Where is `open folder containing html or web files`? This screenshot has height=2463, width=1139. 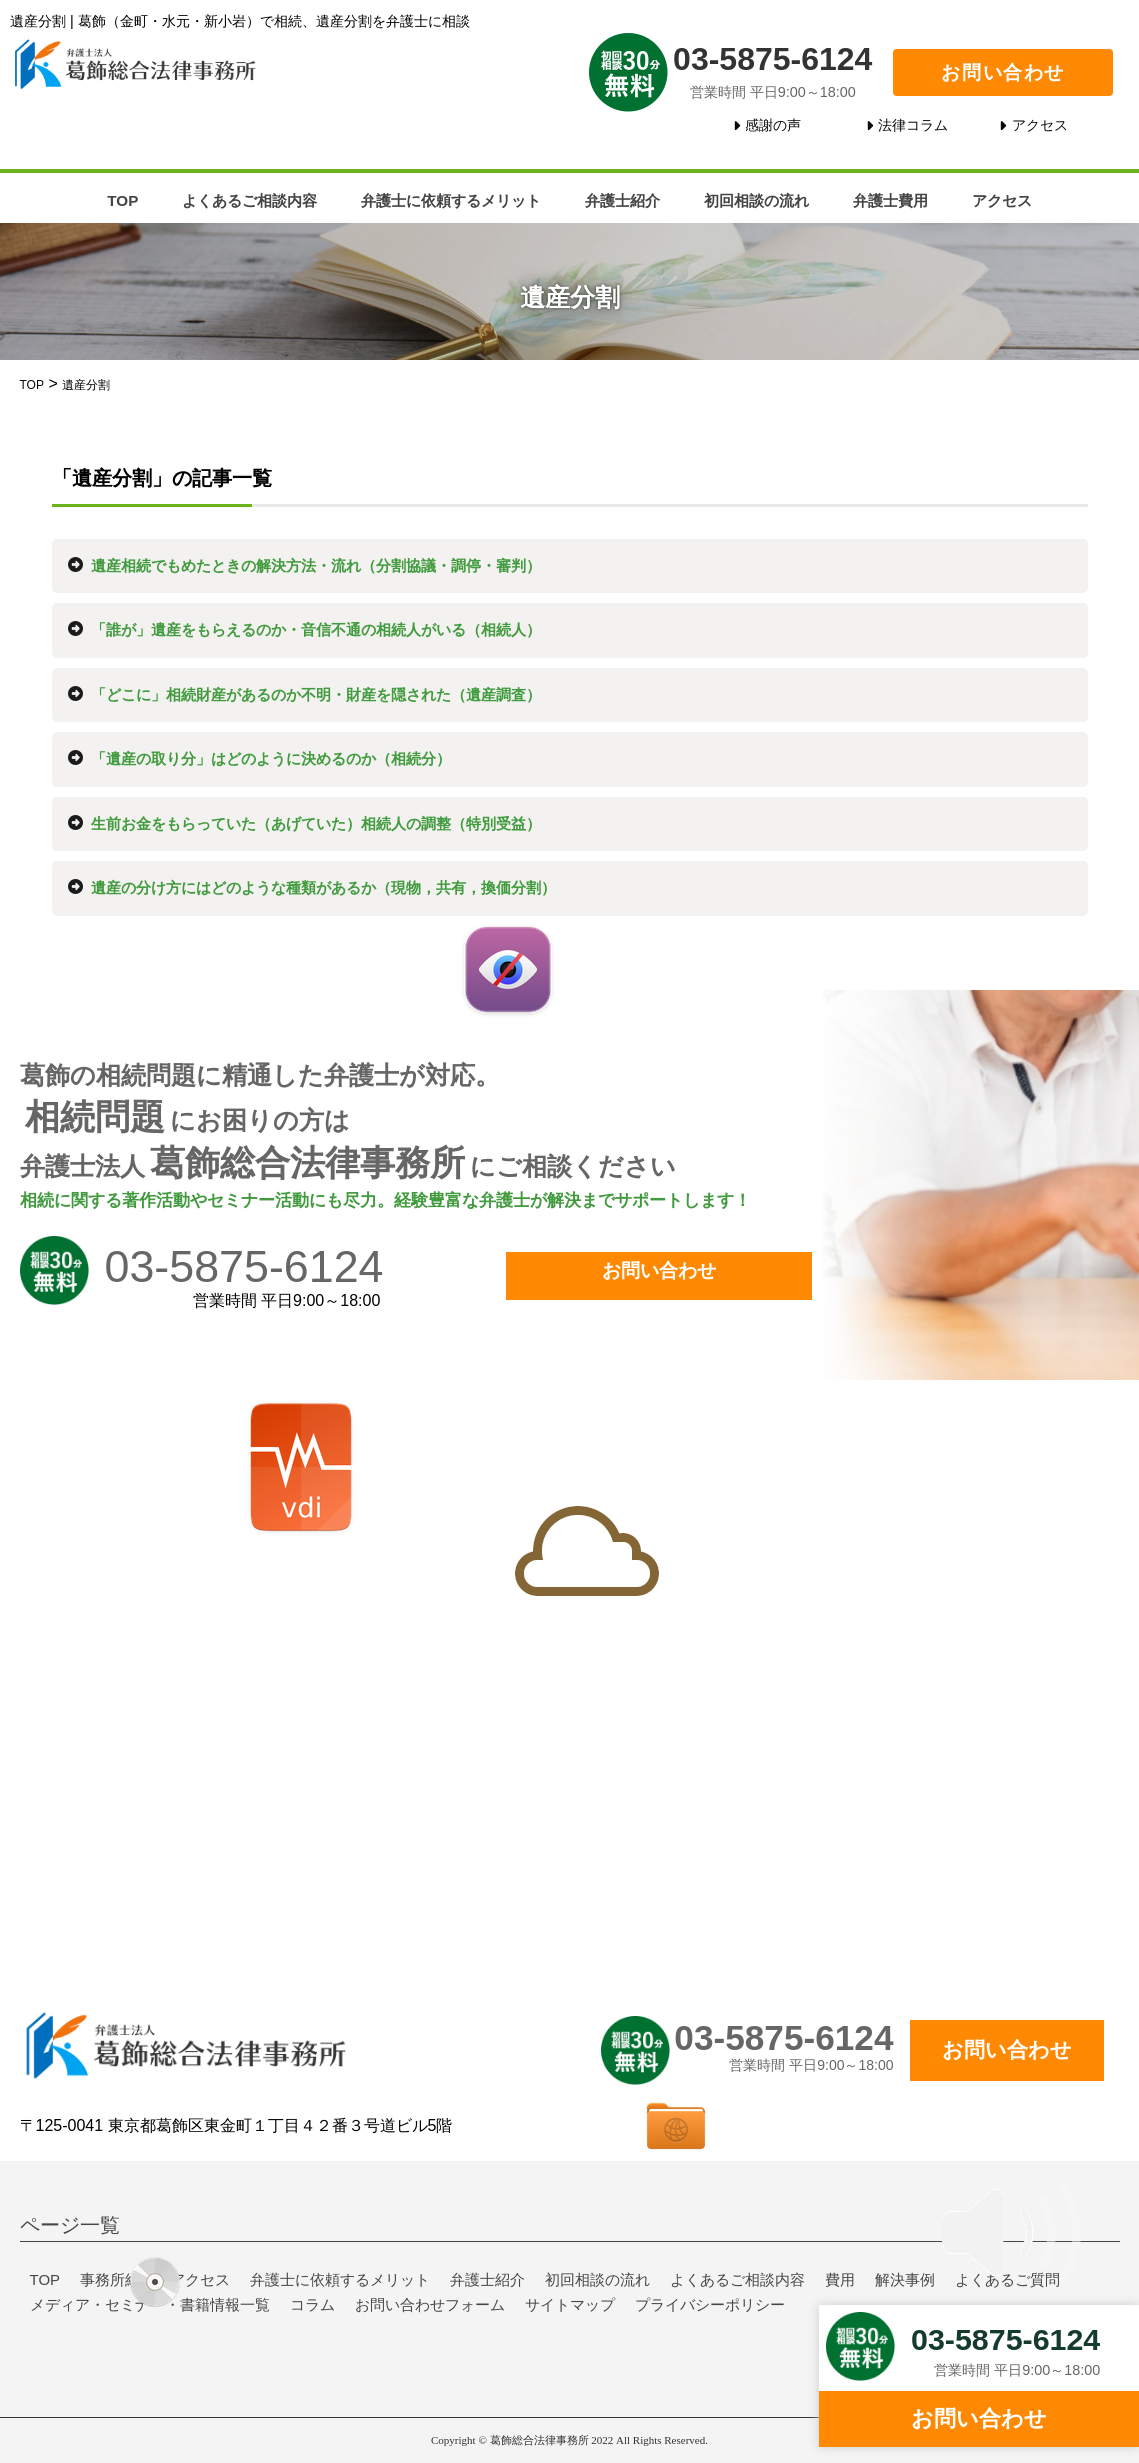
open folder containing html or web files is located at coordinates (676, 2126).